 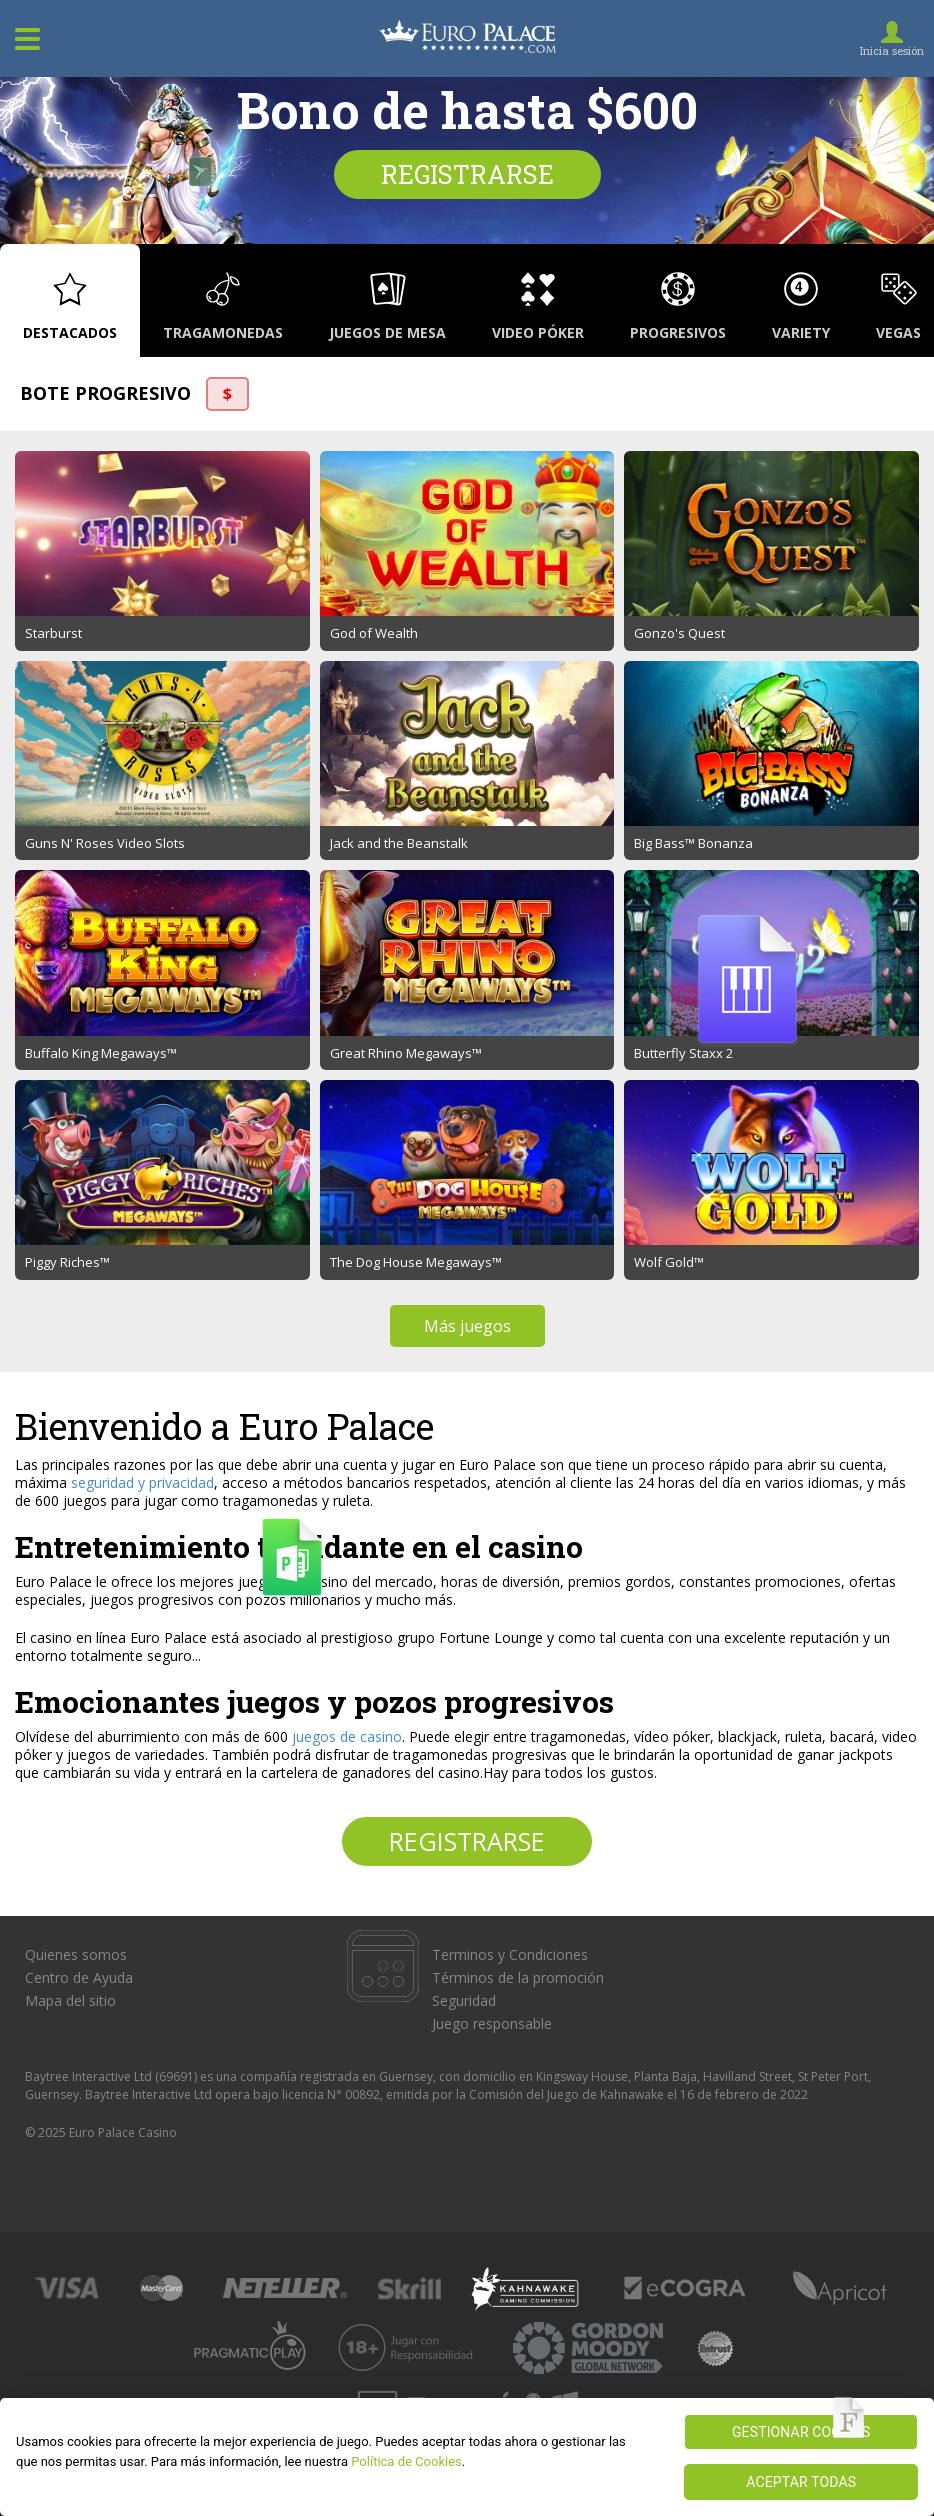 I want to click on a snap package file for linux software installation, so click(x=200, y=171).